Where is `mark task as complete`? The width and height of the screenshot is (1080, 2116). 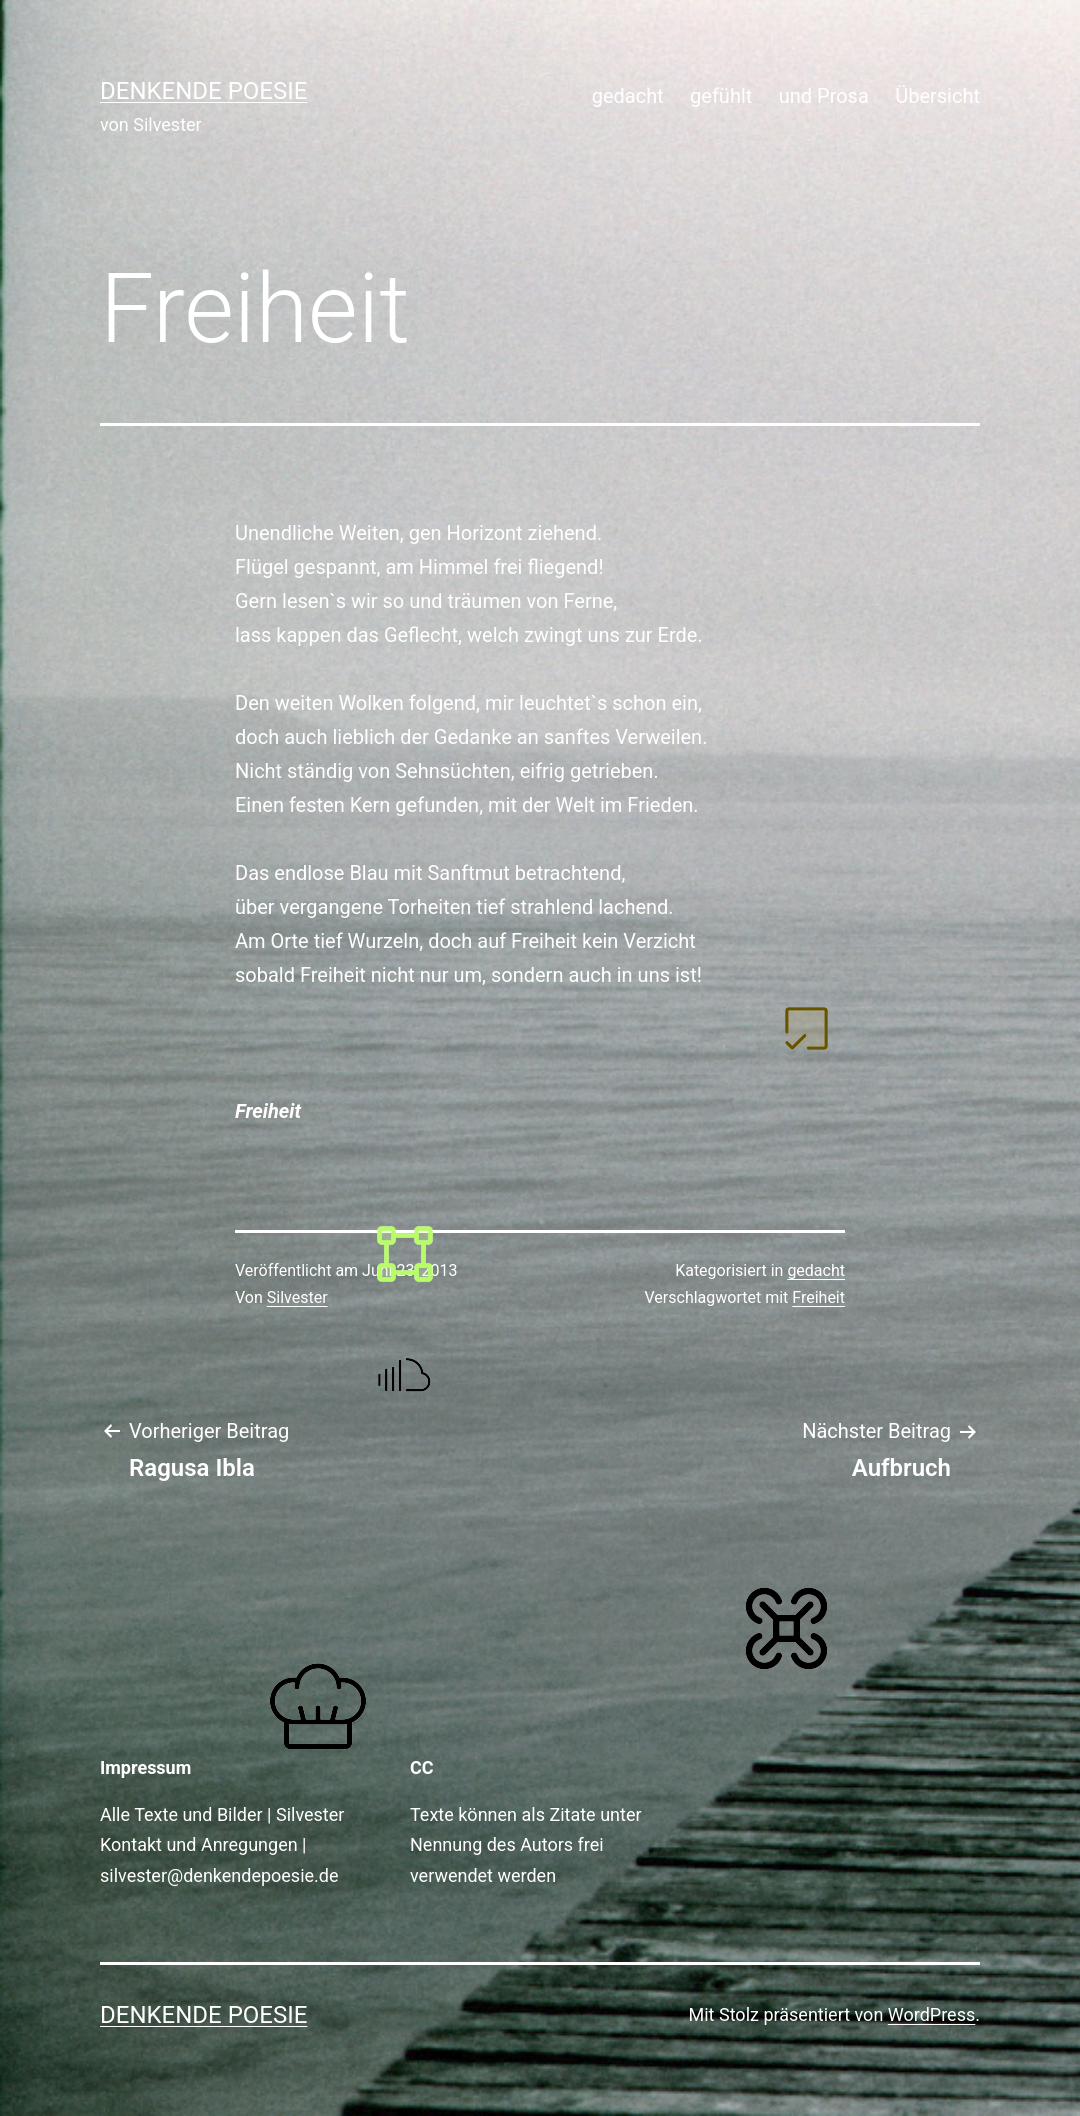 mark task as complete is located at coordinates (806, 1028).